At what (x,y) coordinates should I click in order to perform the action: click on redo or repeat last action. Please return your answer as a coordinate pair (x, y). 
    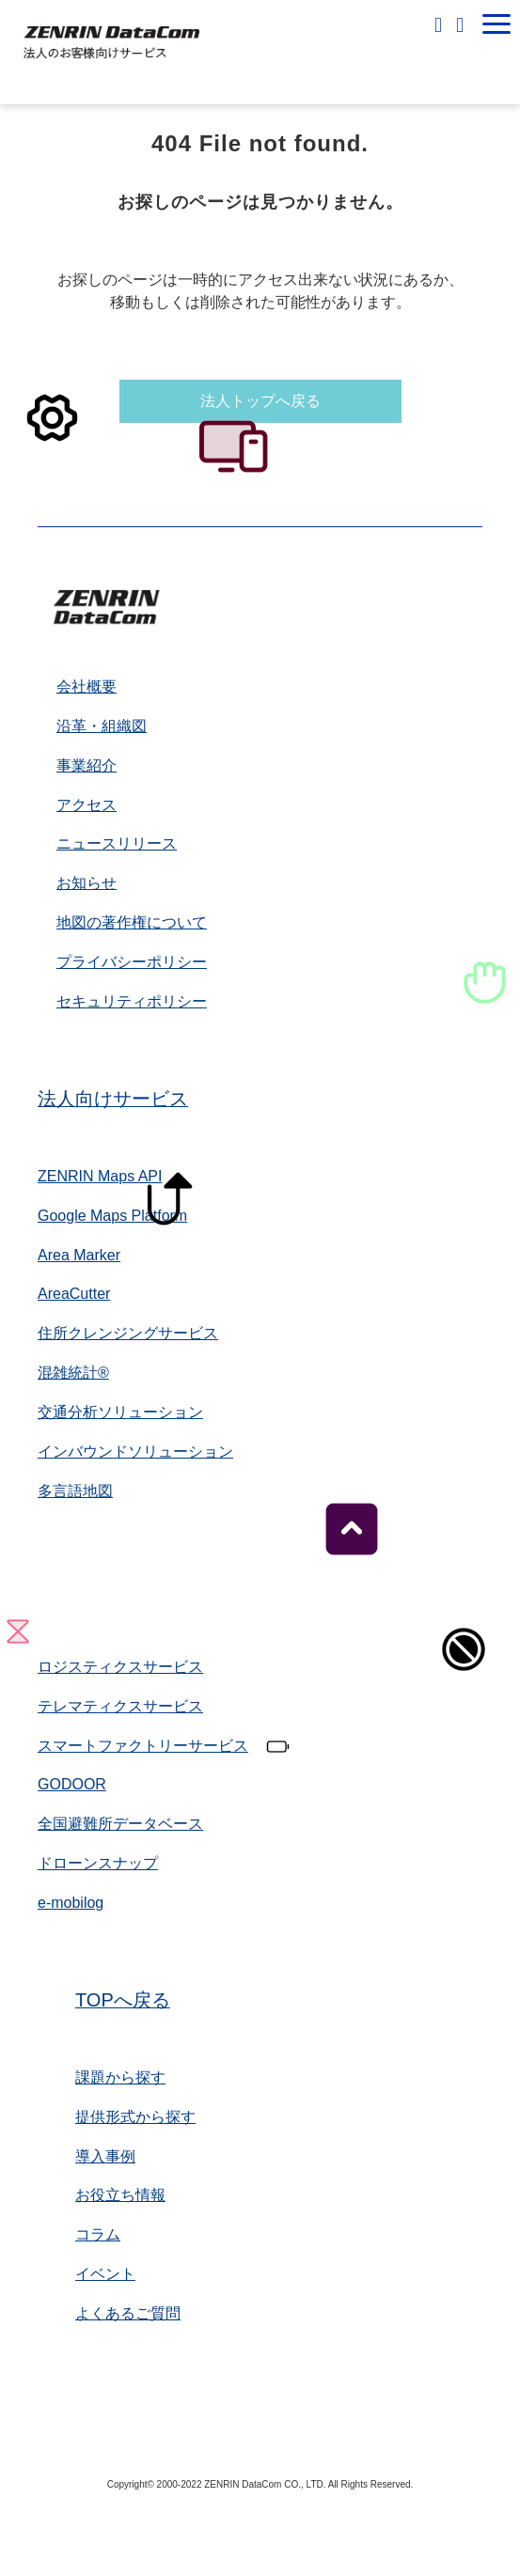
    Looking at the image, I should click on (167, 1198).